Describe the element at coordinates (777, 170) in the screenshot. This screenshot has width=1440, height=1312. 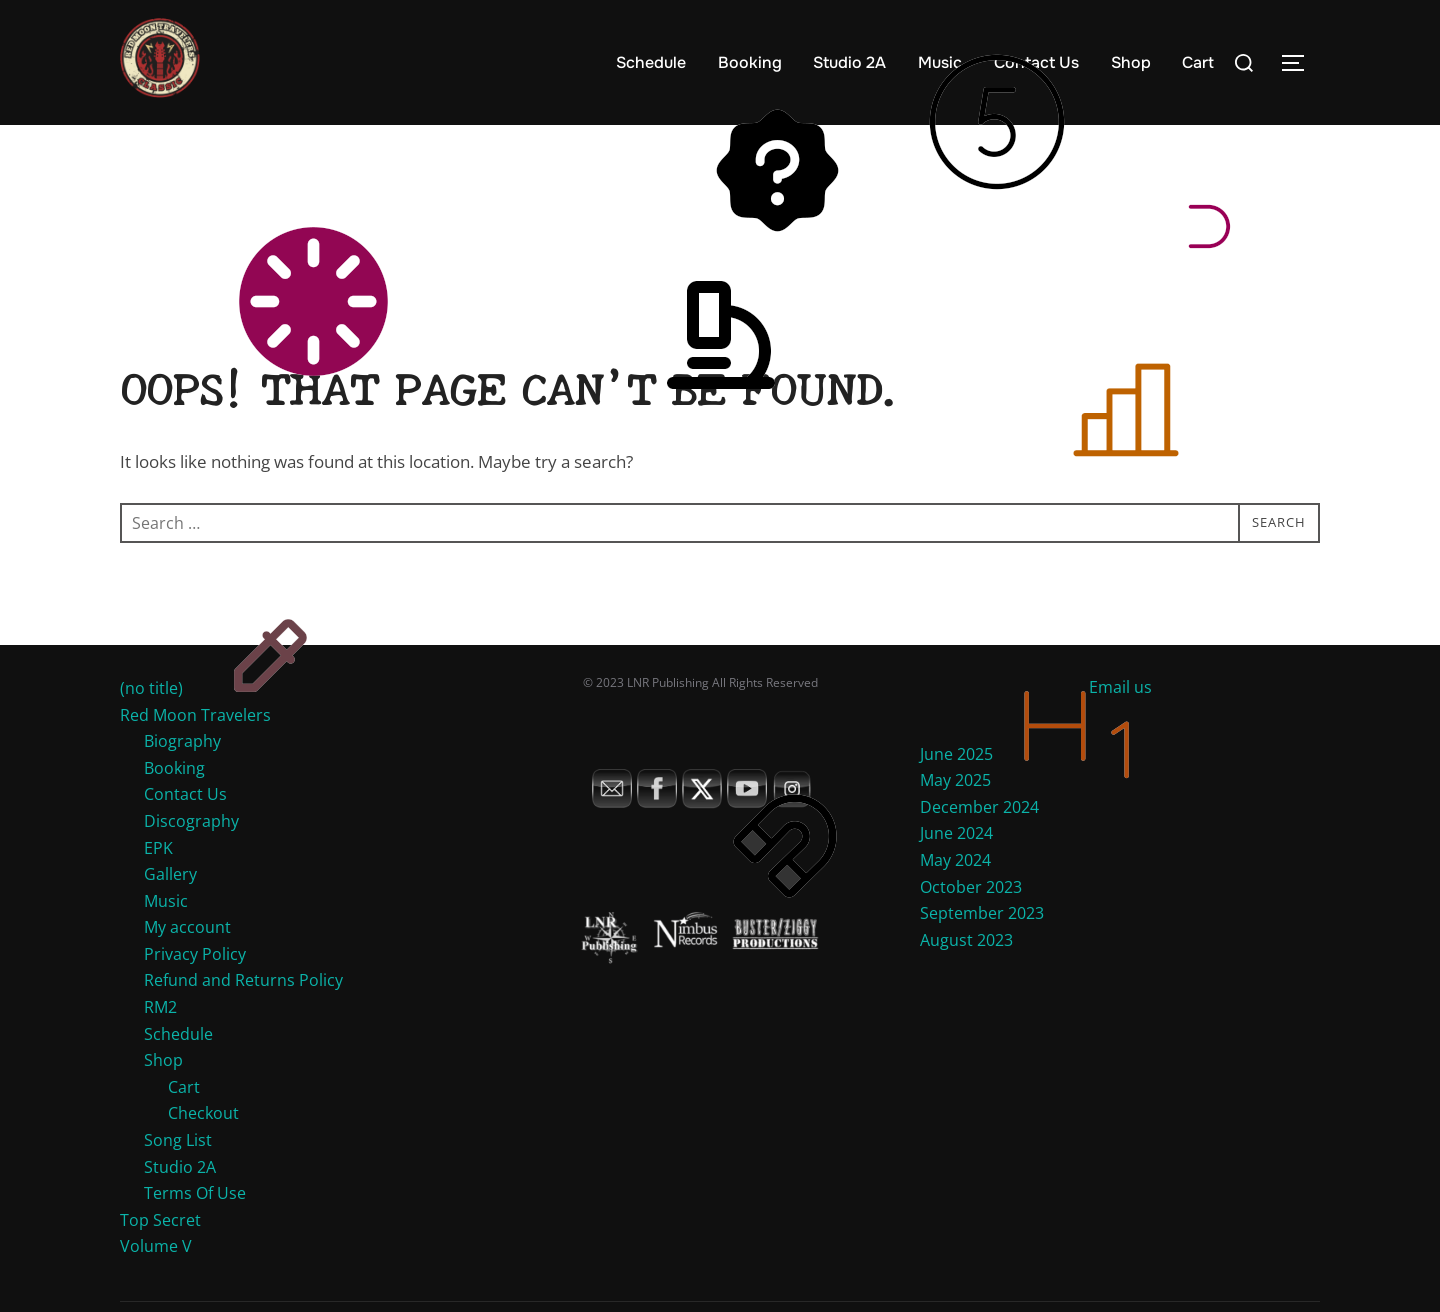
I see `access help or FAQ section` at that location.